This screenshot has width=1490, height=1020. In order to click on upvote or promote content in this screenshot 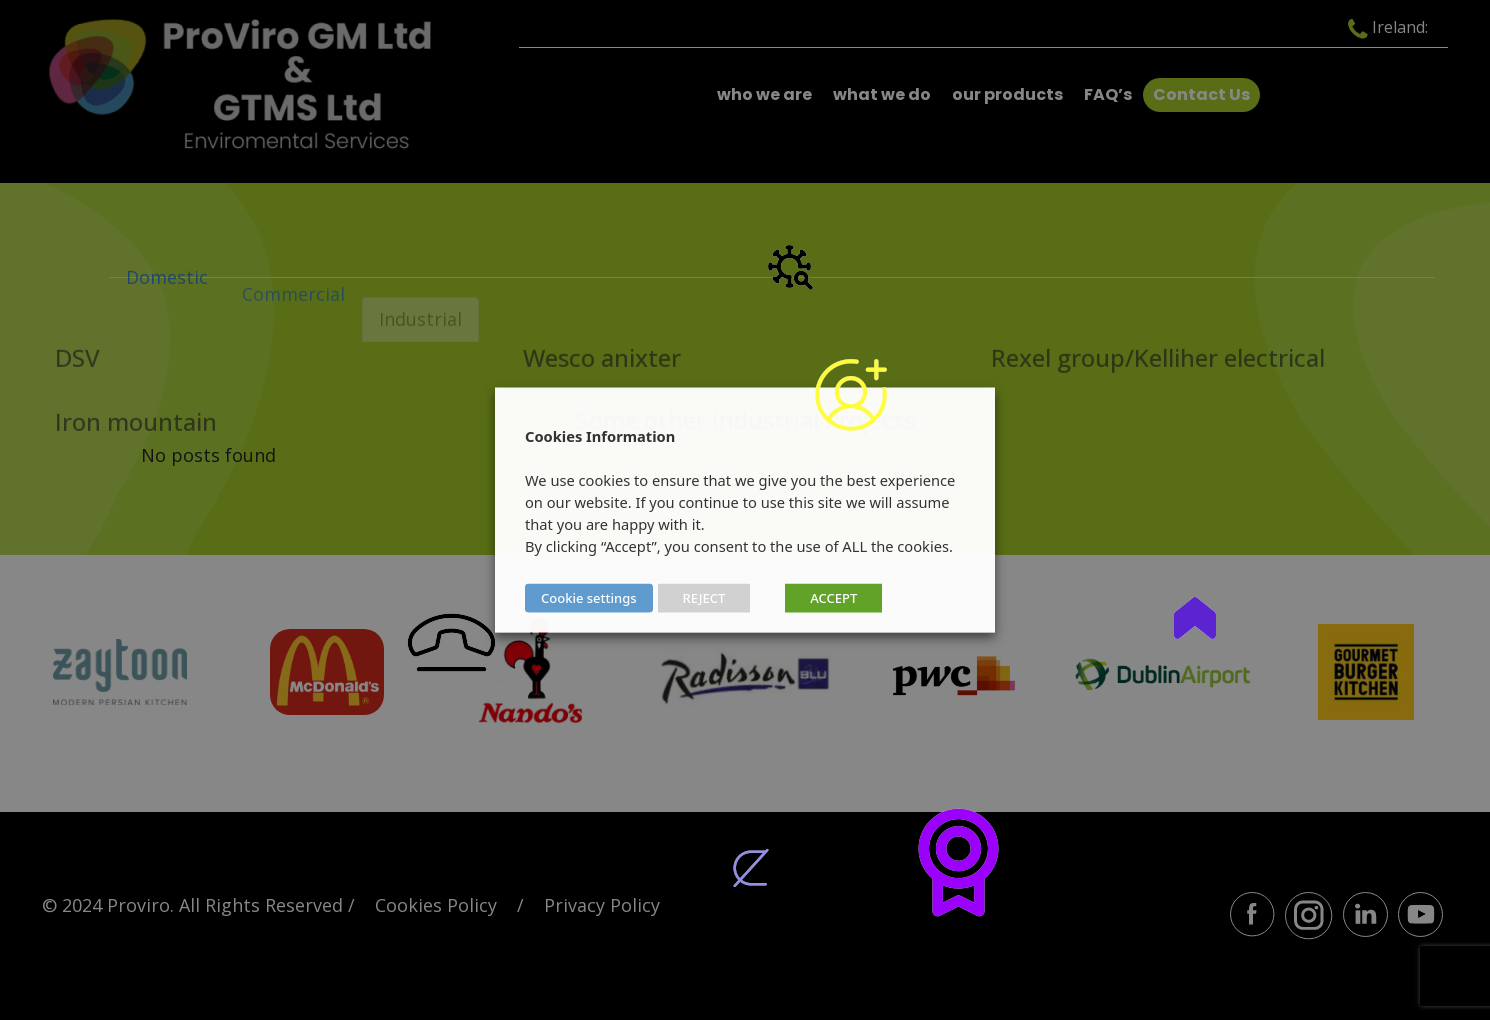, I will do `click(1195, 618)`.